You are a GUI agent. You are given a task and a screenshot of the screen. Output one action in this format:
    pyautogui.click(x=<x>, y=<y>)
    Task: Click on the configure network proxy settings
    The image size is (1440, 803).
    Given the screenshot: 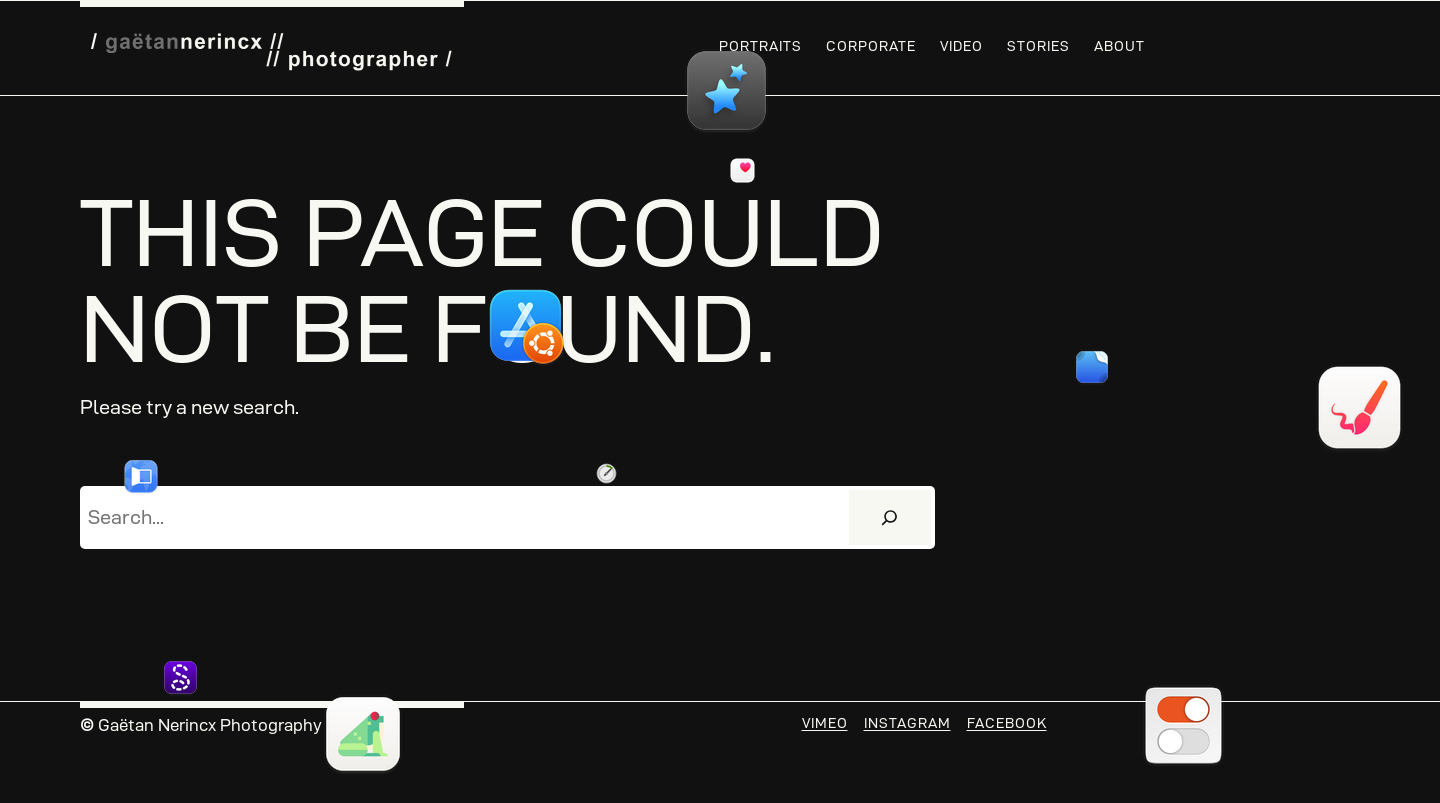 What is the action you would take?
    pyautogui.click(x=141, y=477)
    